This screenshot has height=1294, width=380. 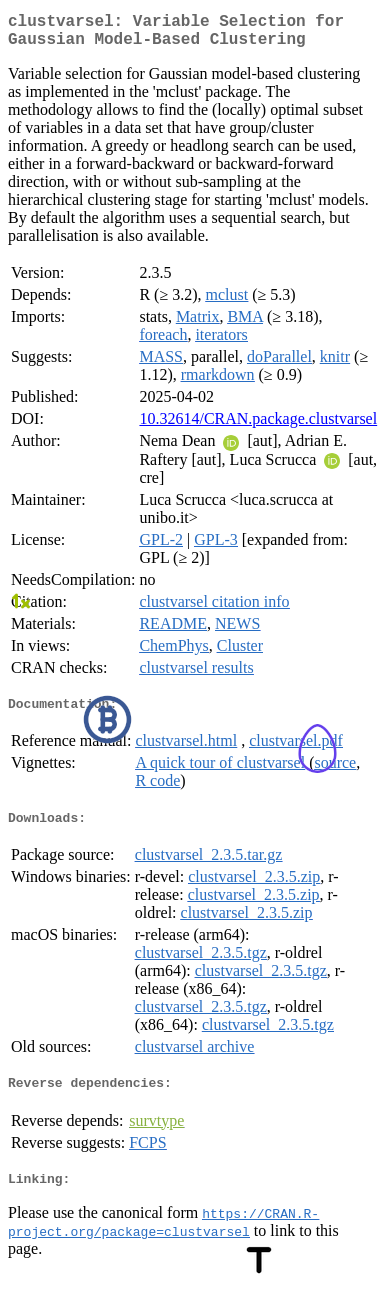 I want to click on view bitcoin balance or wallet, so click(x=107, y=719).